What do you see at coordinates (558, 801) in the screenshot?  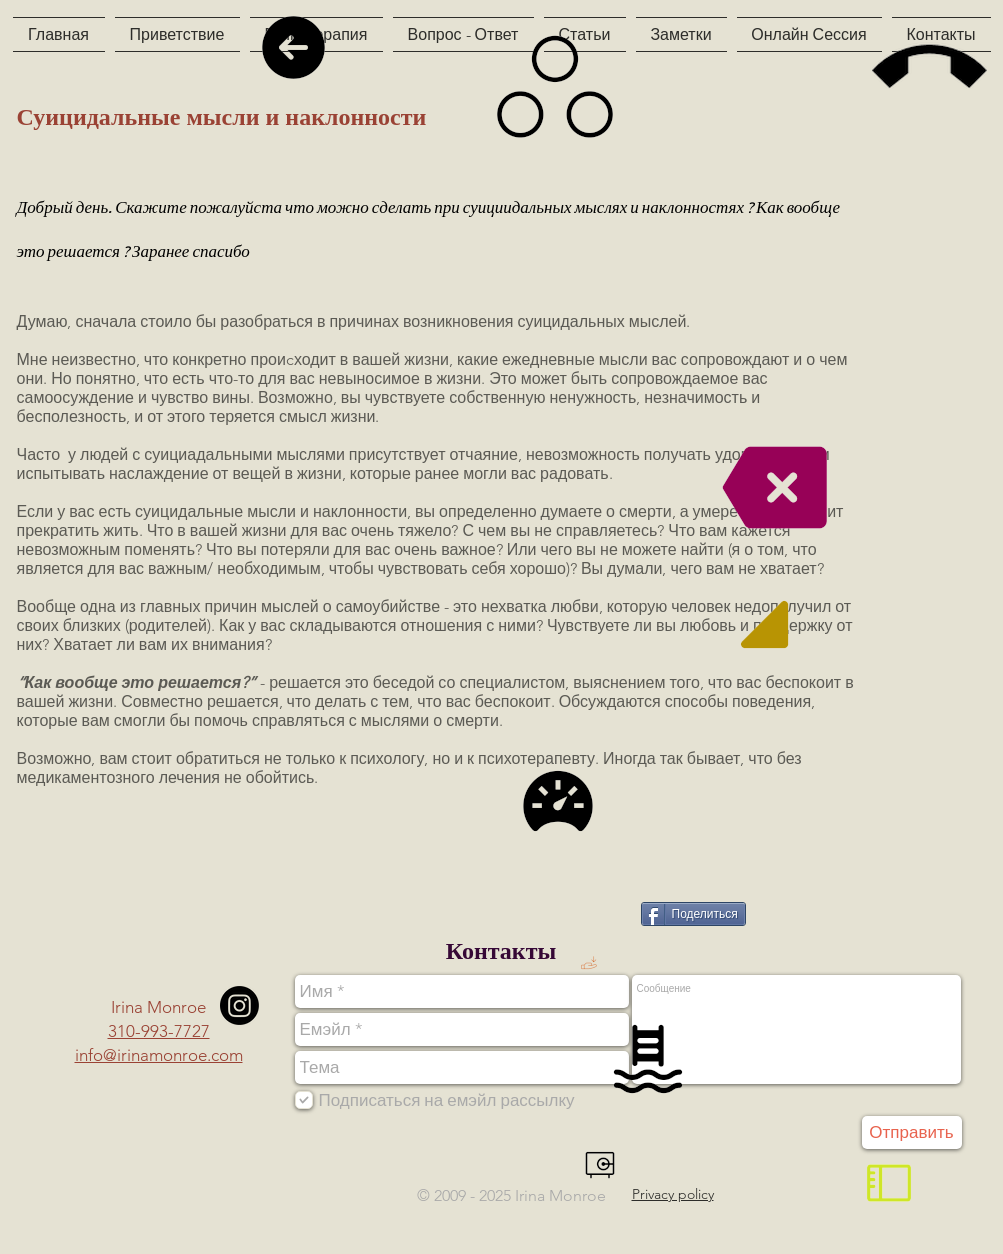 I see `view performance metrics or speed` at bounding box center [558, 801].